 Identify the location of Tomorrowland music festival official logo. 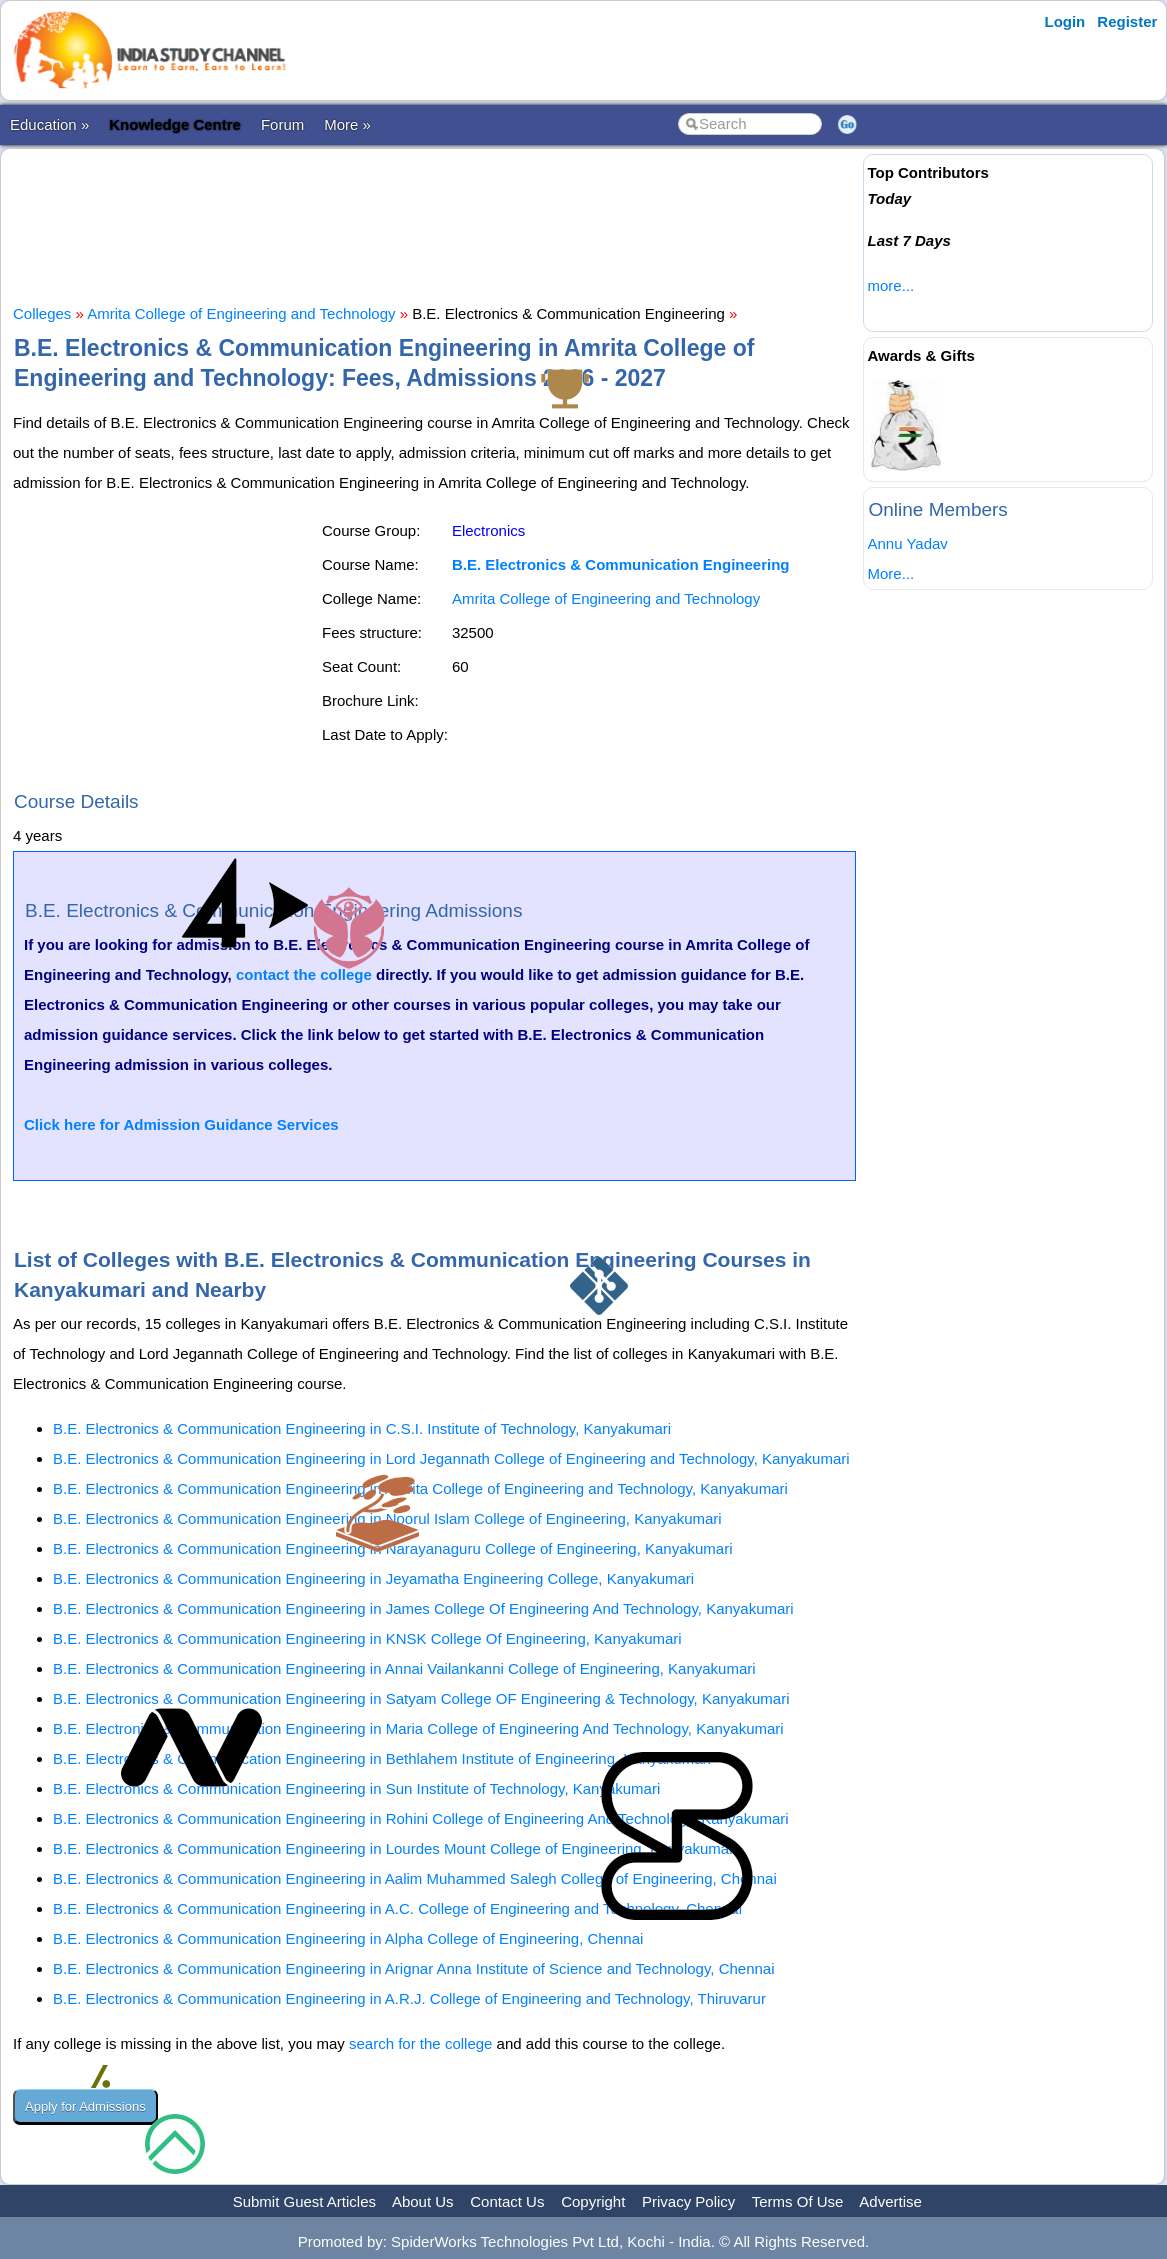
(349, 928).